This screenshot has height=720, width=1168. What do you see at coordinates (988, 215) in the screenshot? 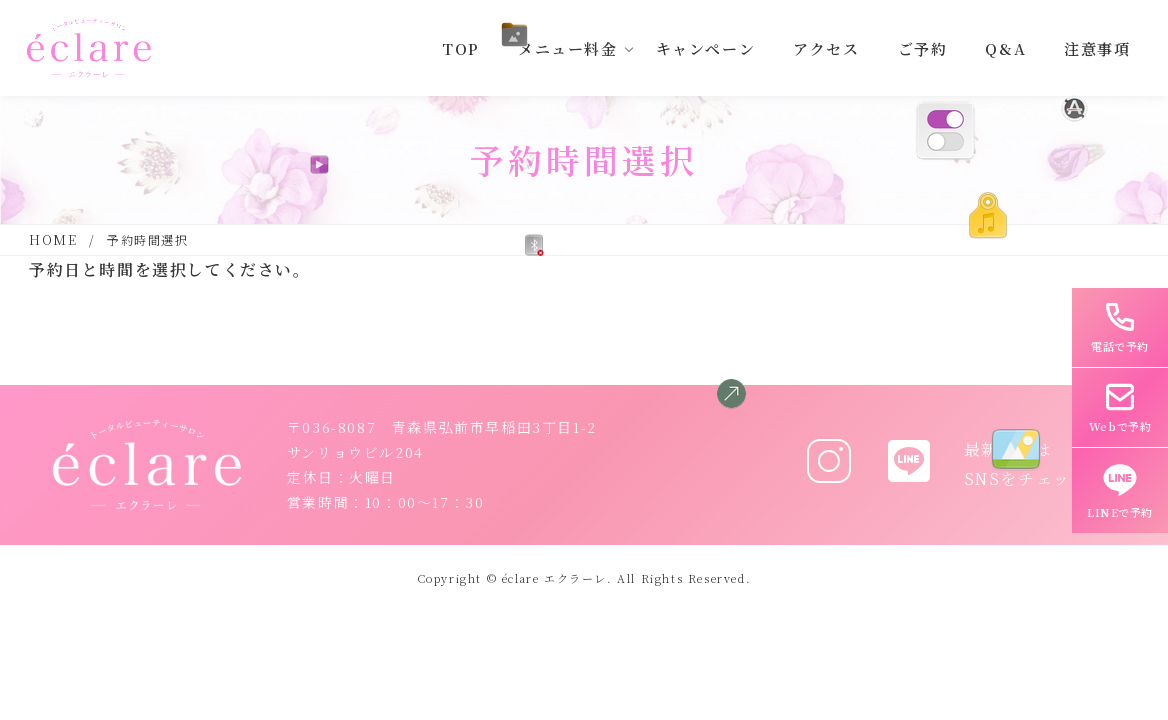
I see `open EarTag music tagging application` at bounding box center [988, 215].